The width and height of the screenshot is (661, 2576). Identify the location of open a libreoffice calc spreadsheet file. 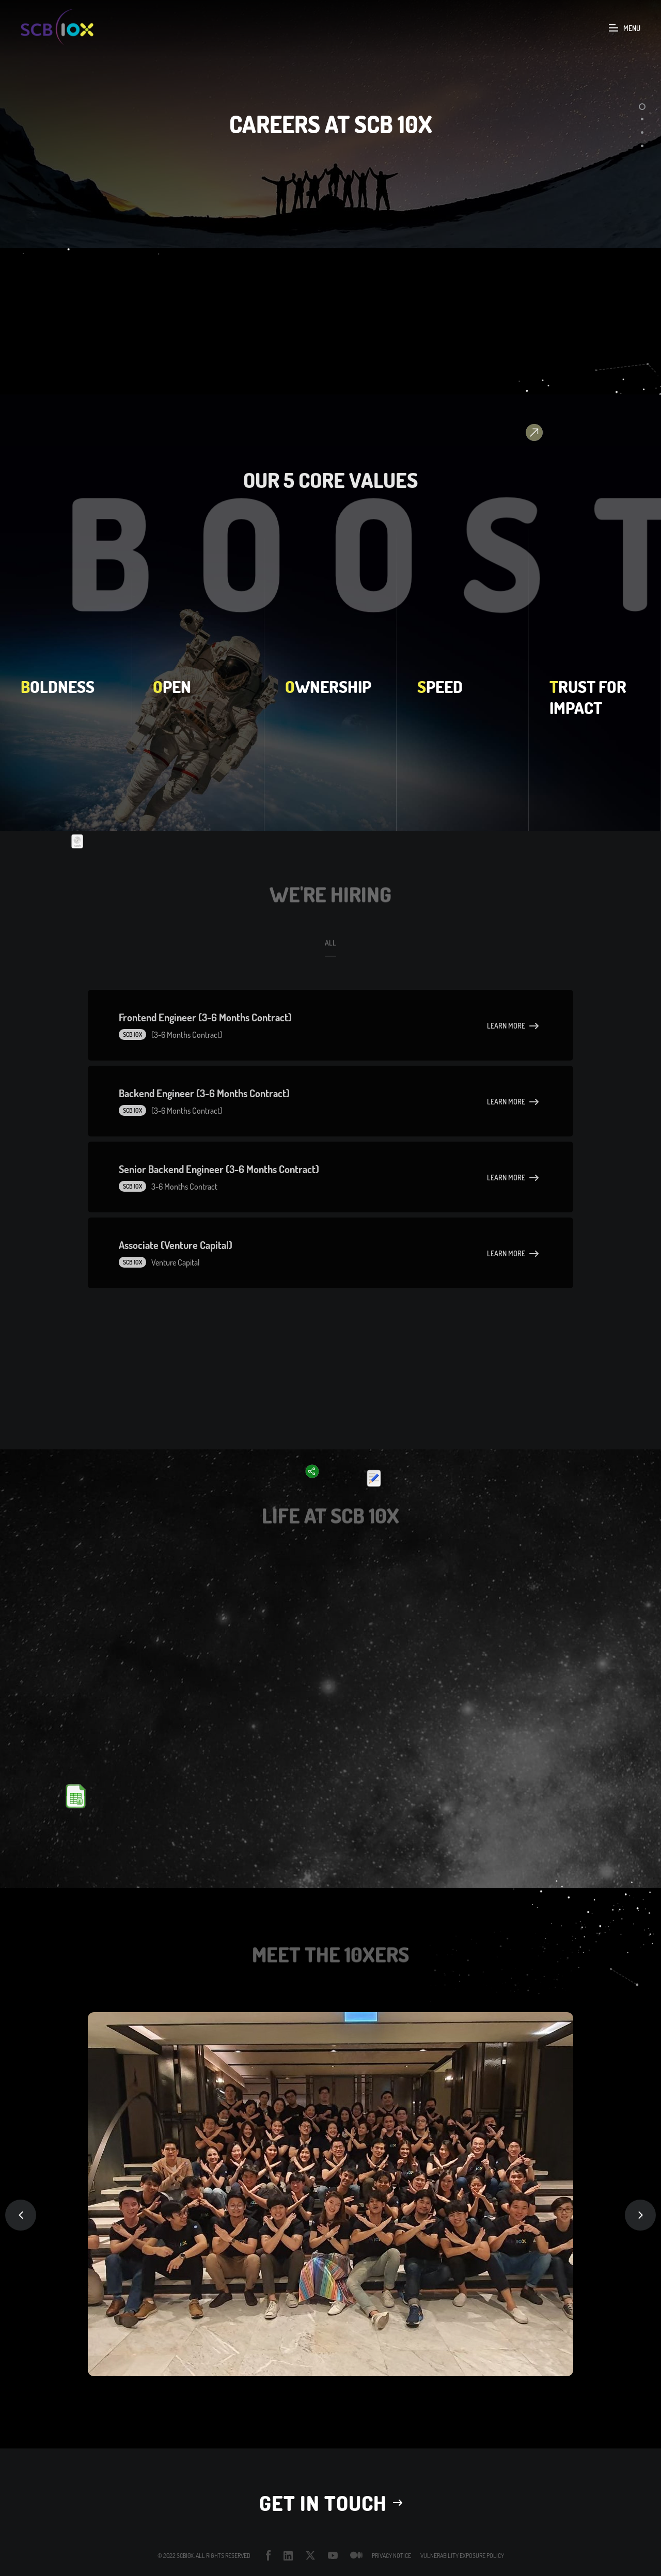
(75, 1796).